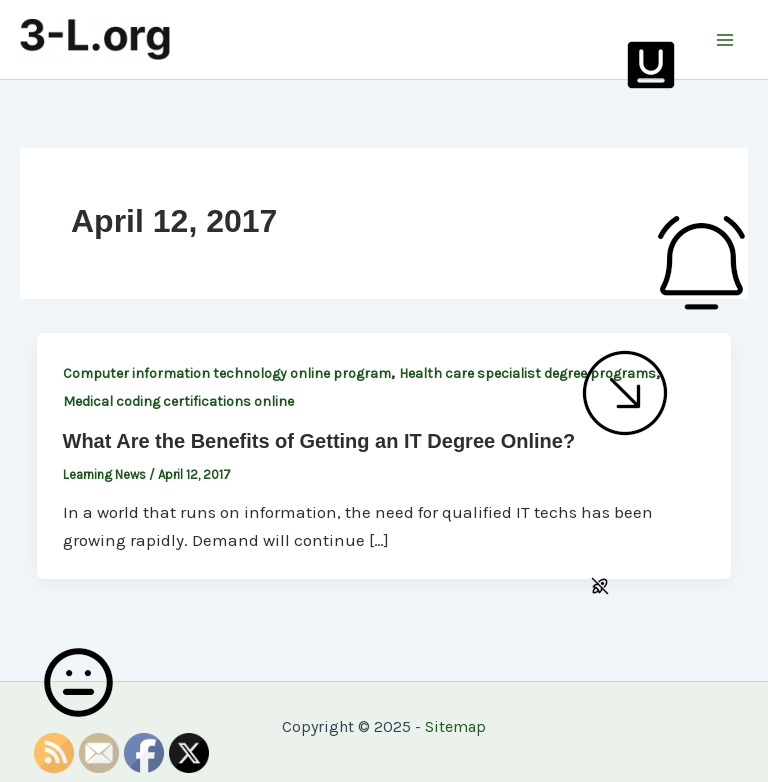  What do you see at coordinates (78, 682) in the screenshot?
I see `rate your experience as neutral` at bounding box center [78, 682].